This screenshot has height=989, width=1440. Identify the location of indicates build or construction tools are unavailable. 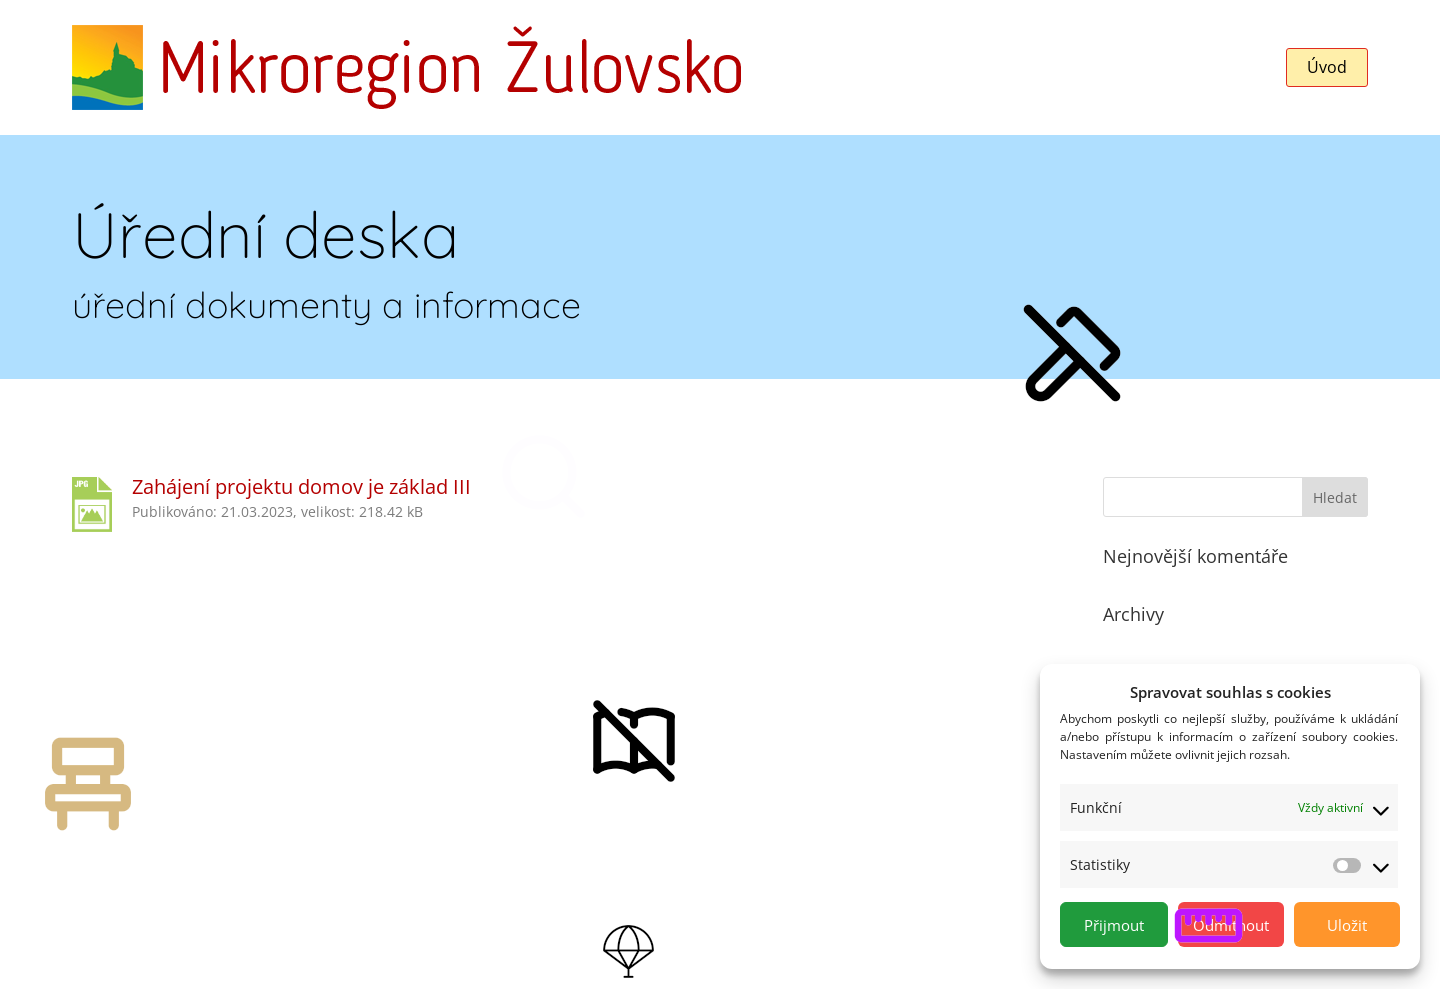
(1072, 353).